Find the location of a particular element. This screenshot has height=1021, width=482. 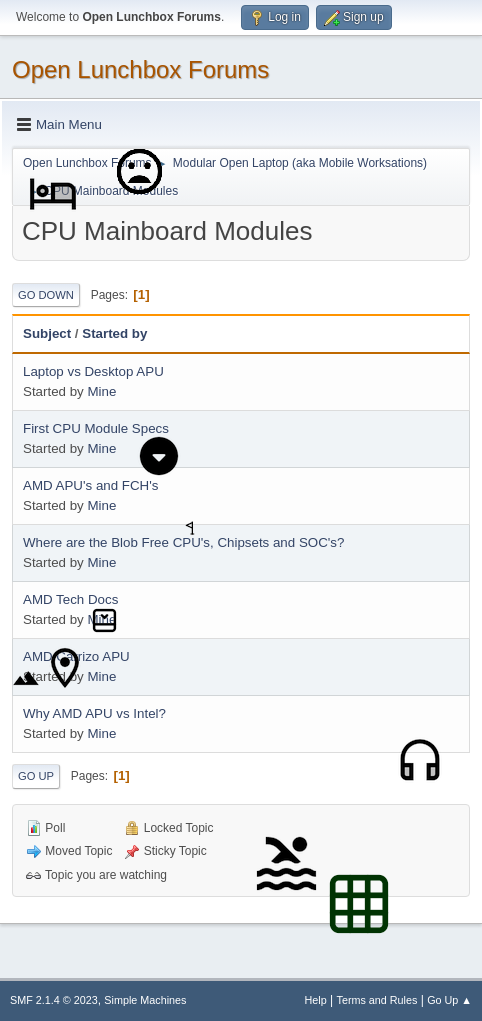

mark or flag an important item is located at coordinates (191, 528).